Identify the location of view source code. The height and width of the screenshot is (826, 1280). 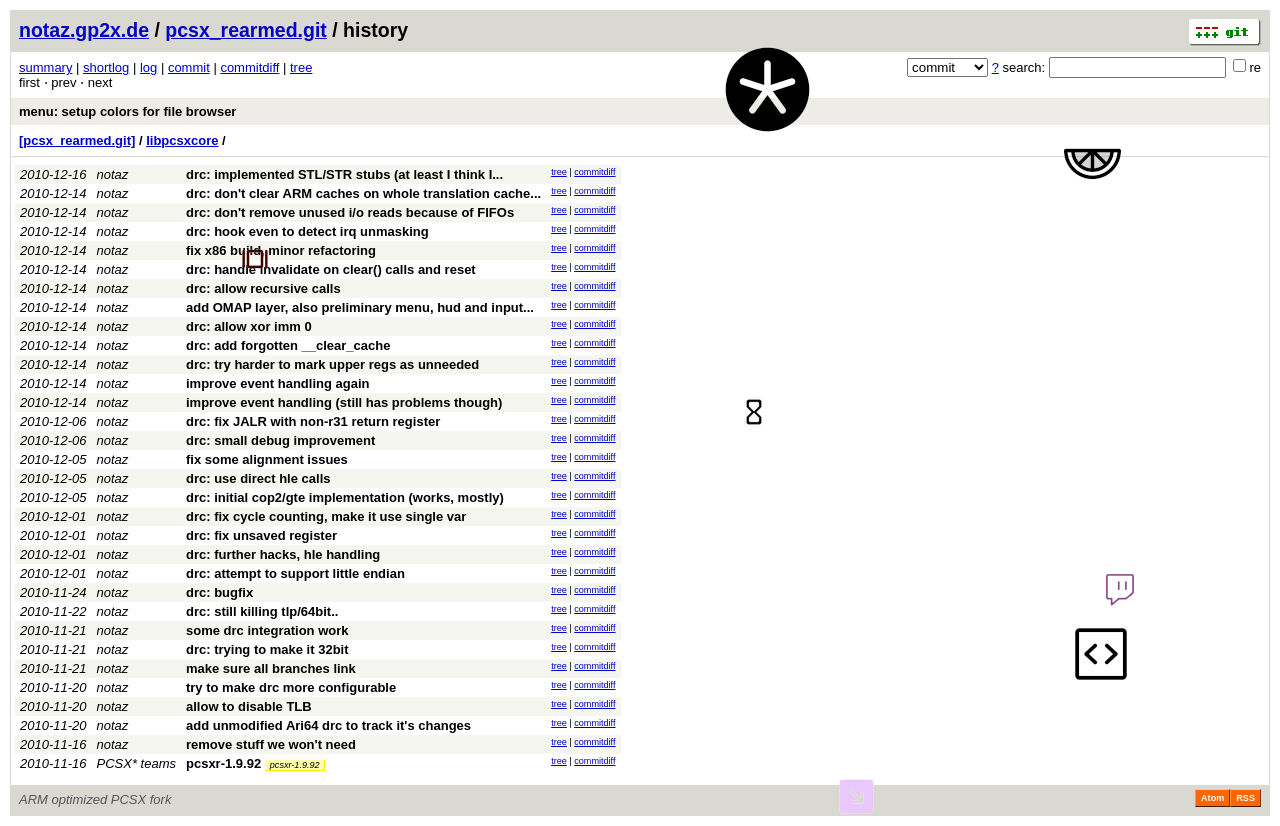
(1101, 654).